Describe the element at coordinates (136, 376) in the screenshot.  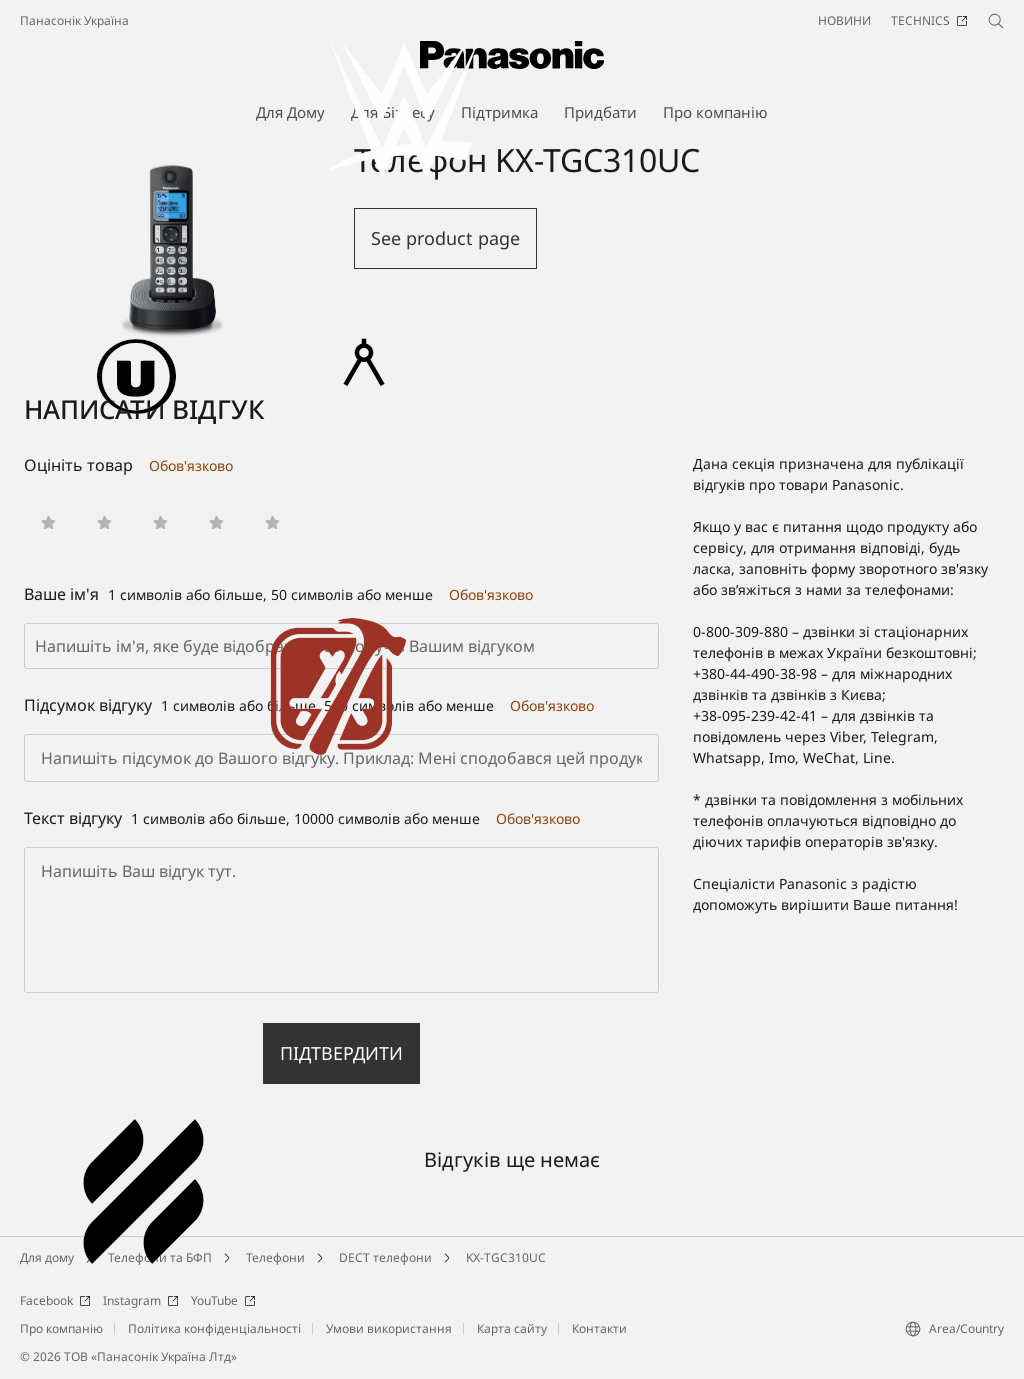
I see `magasins u brand logo` at that location.